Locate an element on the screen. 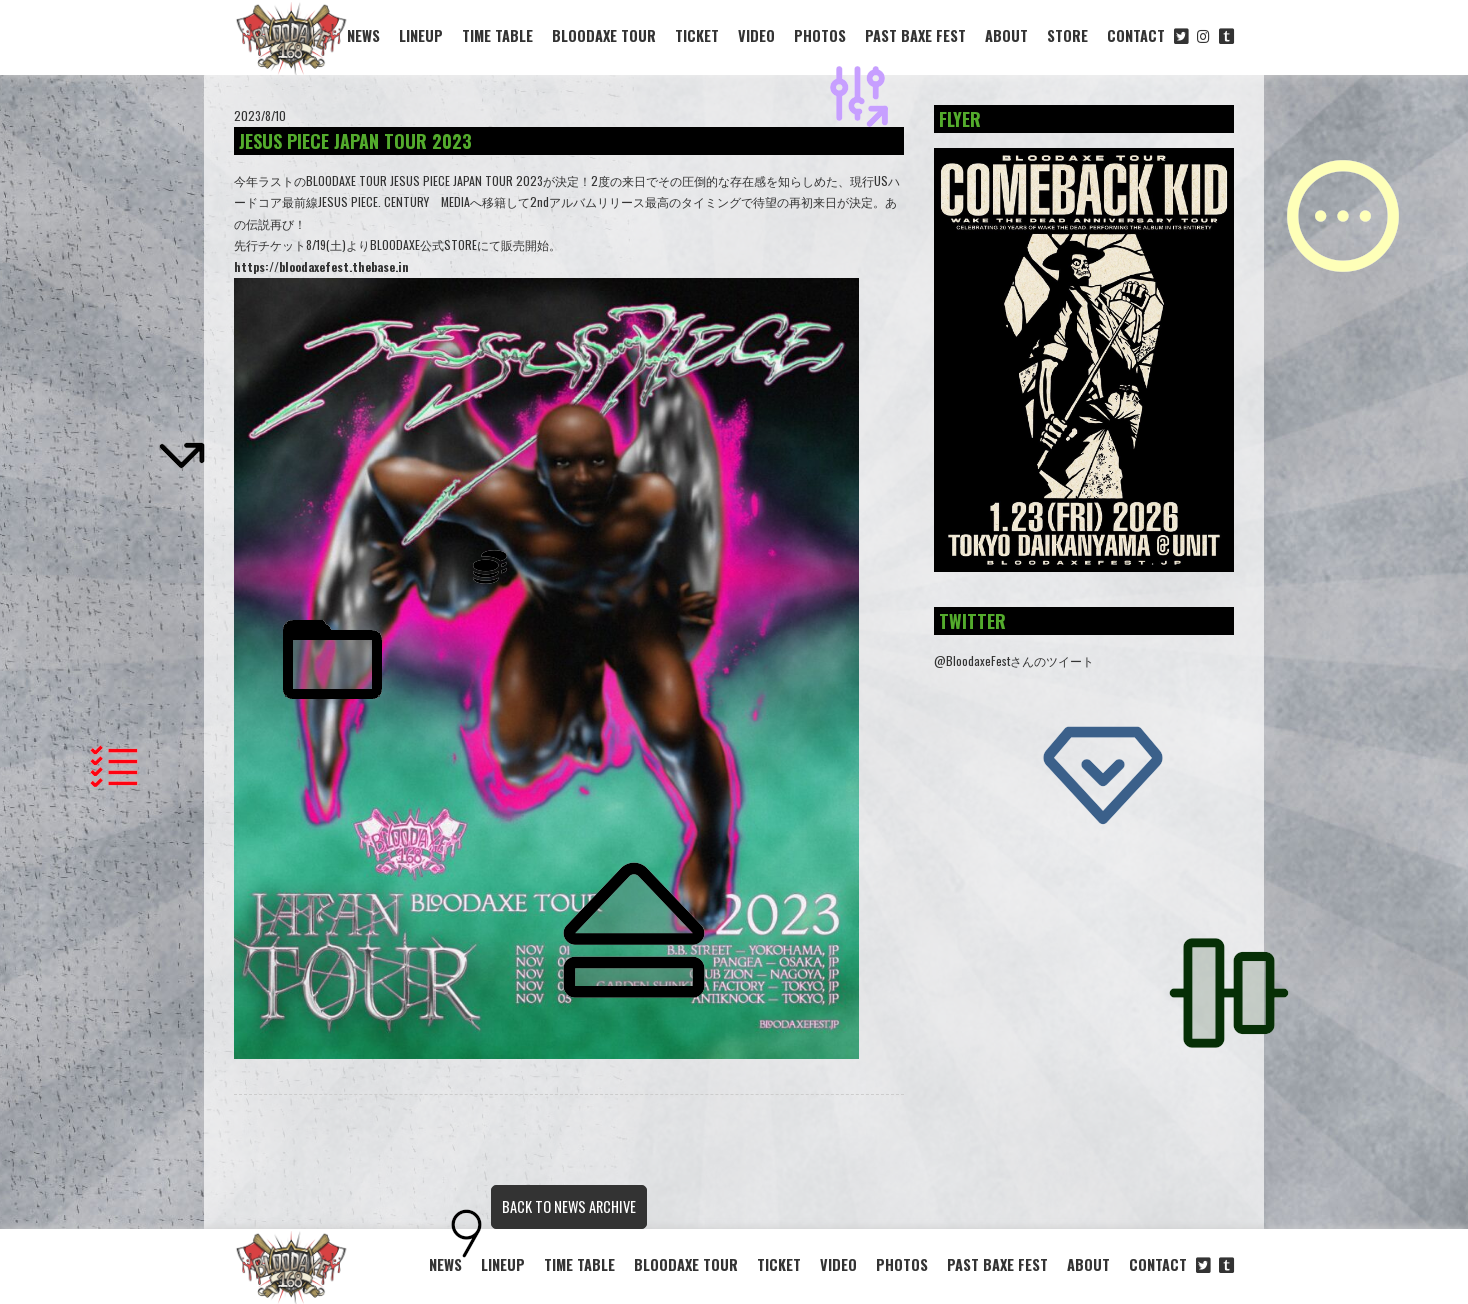  align objects to vertical center is located at coordinates (1229, 993).